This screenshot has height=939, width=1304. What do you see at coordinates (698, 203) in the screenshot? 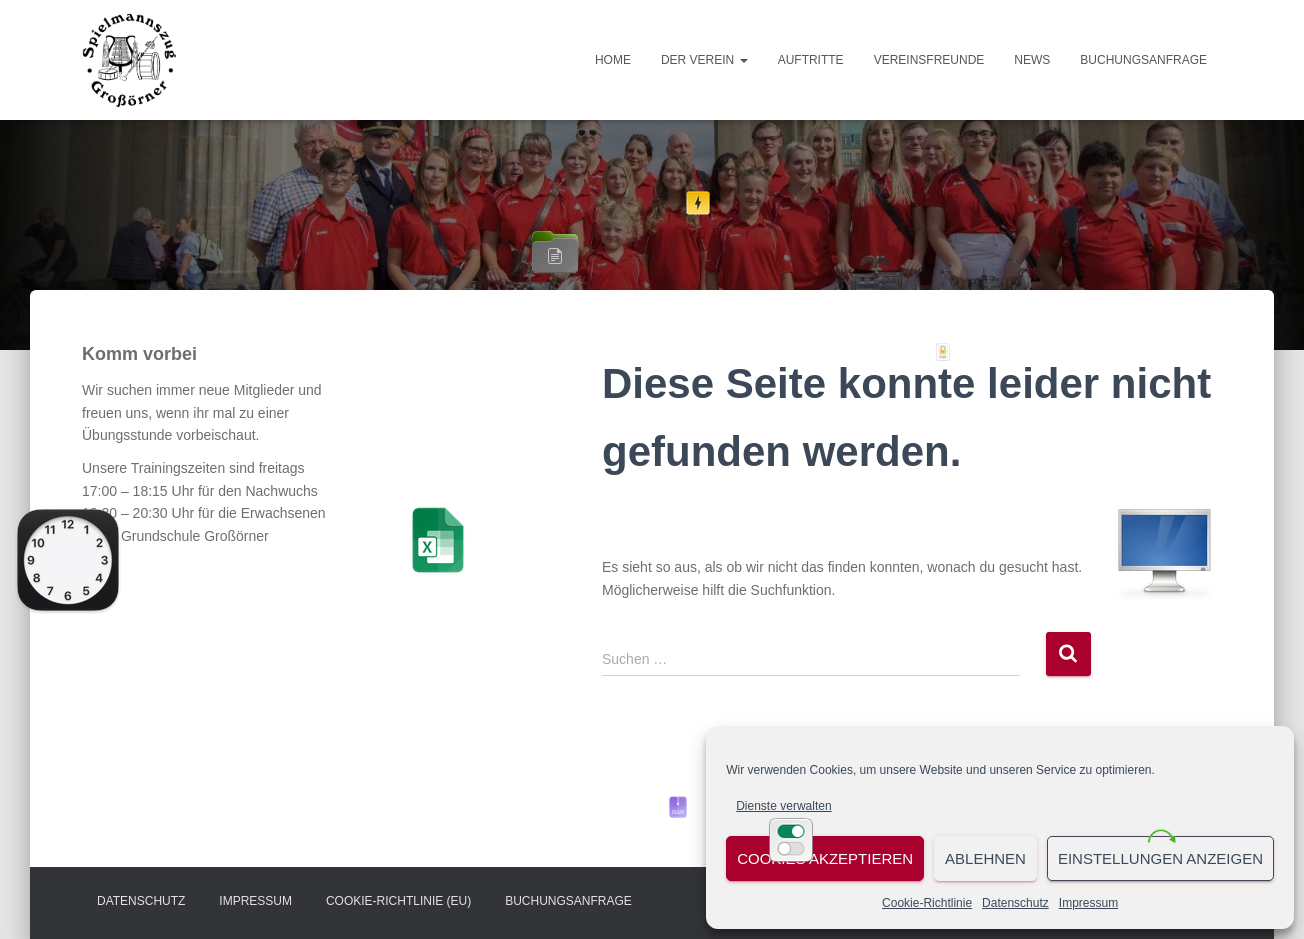
I see `access power and battery settings` at bounding box center [698, 203].